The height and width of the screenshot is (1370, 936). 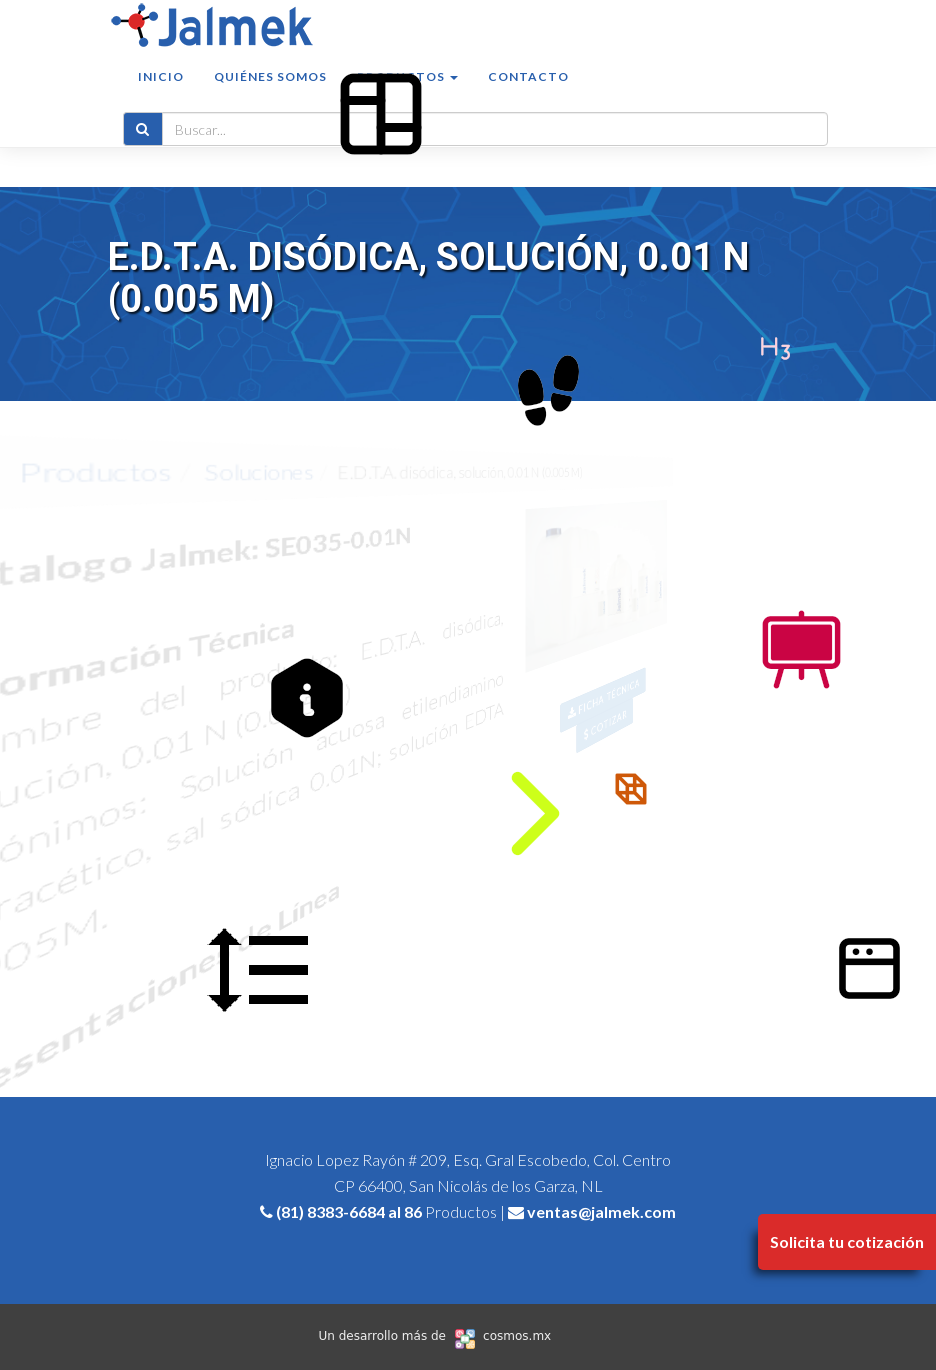 What do you see at coordinates (548, 390) in the screenshot?
I see `track your steps or walking activity` at bounding box center [548, 390].